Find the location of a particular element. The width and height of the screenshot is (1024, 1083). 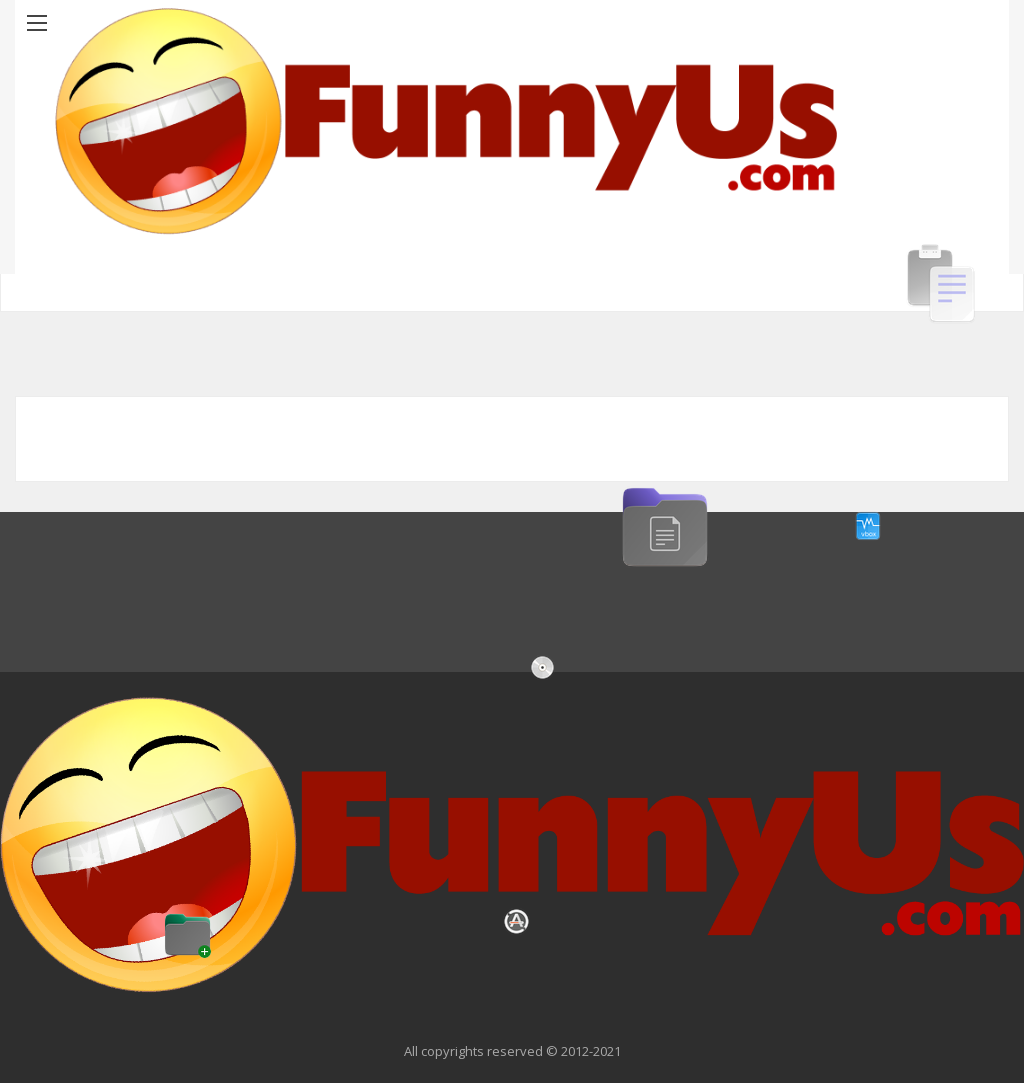

open your documents folder is located at coordinates (665, 527).